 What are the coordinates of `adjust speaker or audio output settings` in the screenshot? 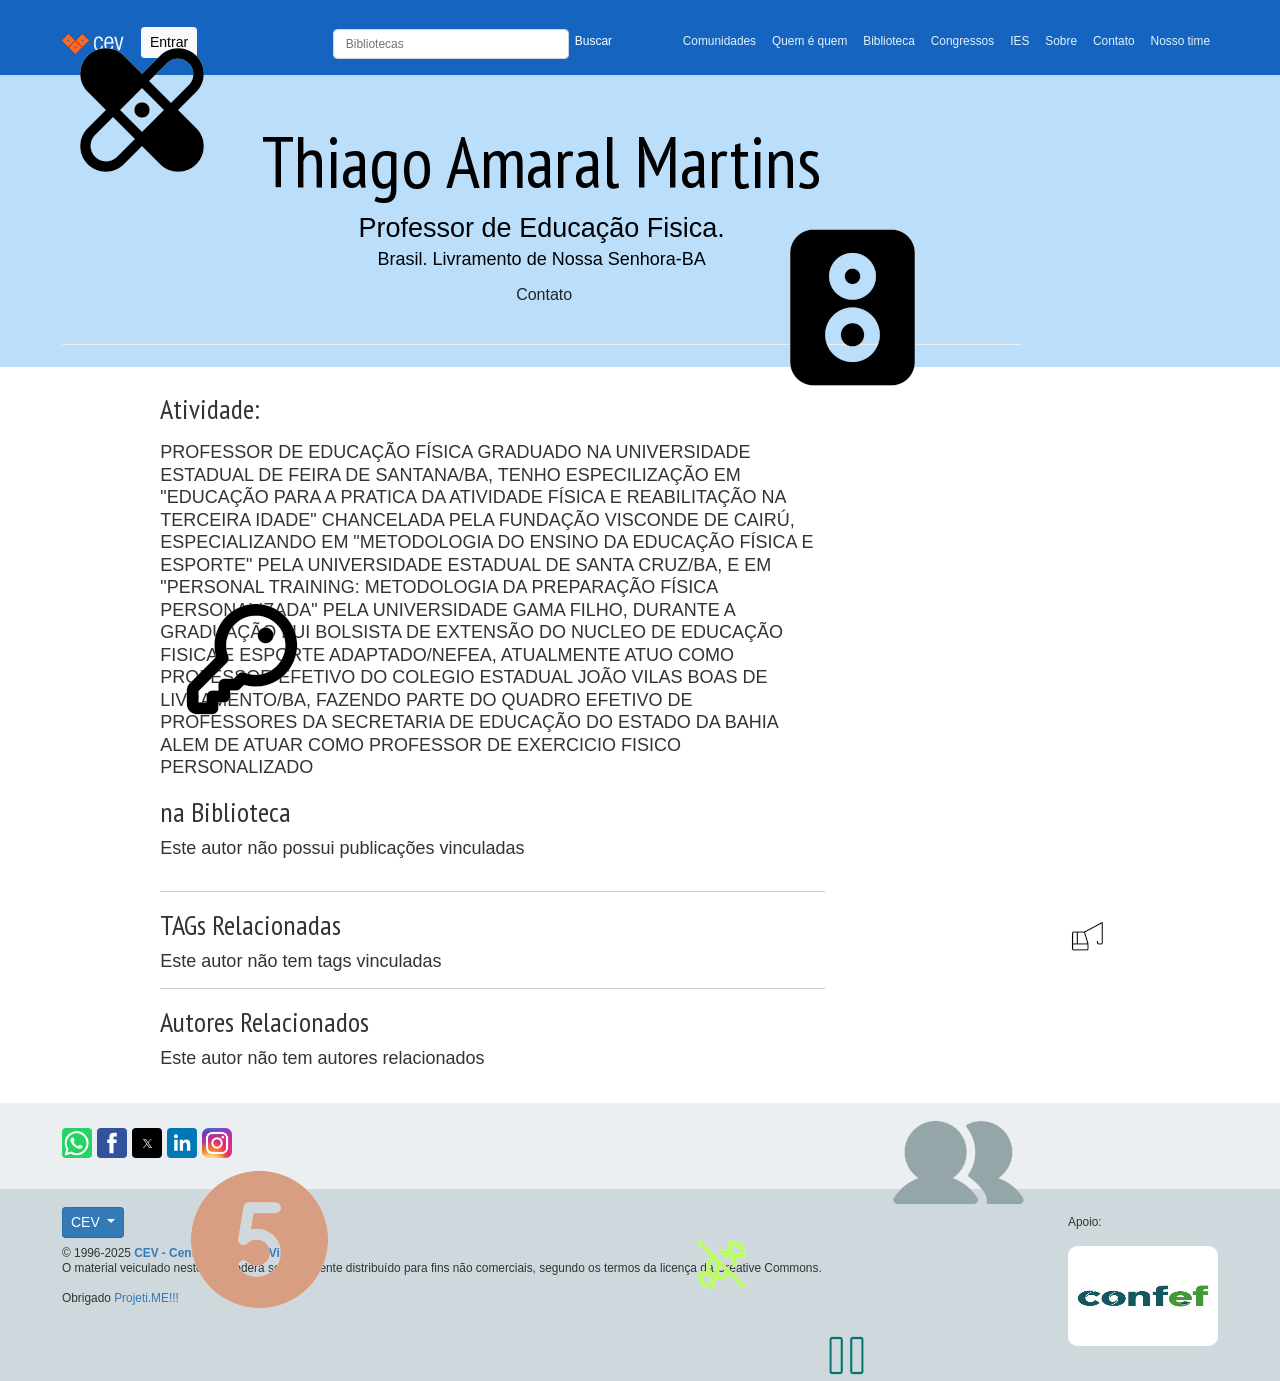 It's located at (852, 307).